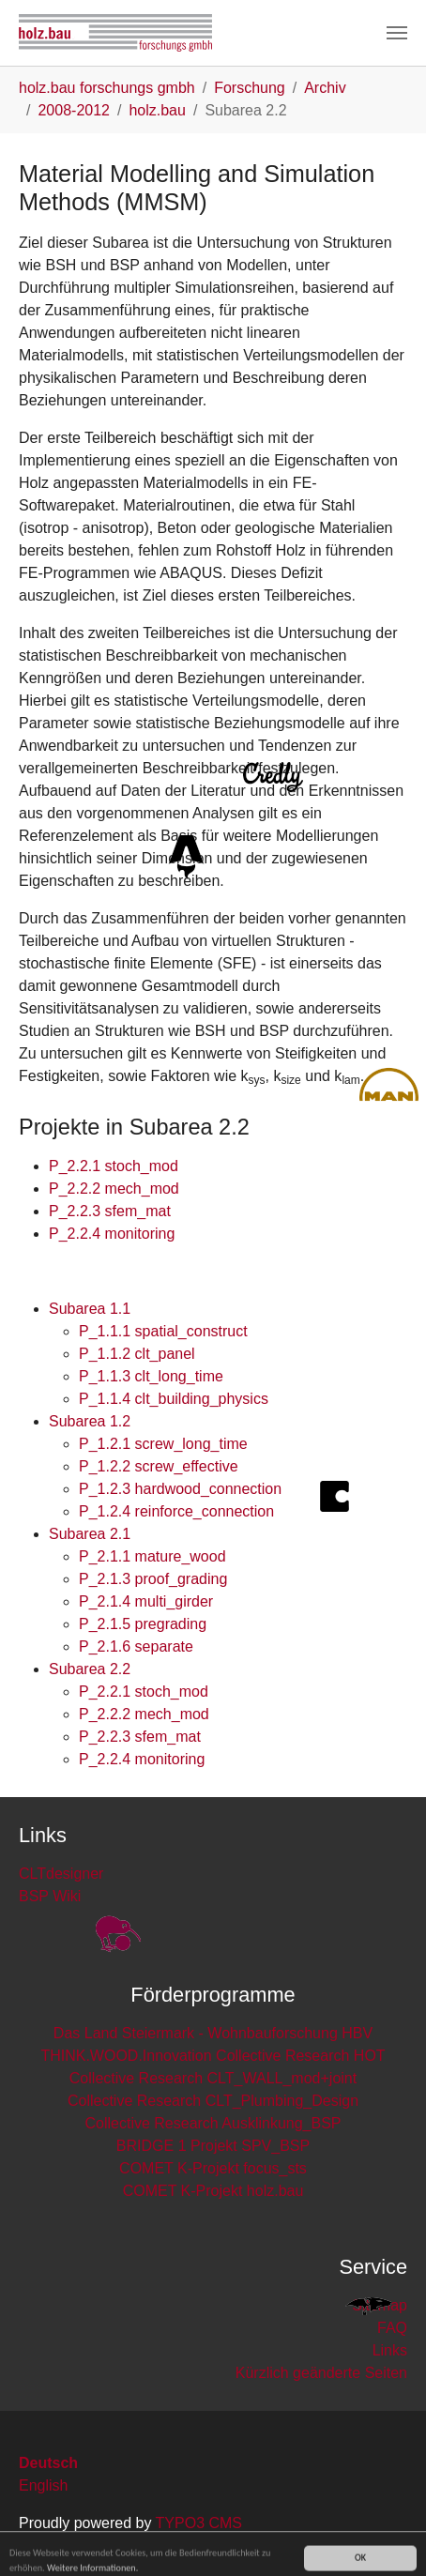 This screenshot has width=426, height=2576. What do you see at coordinates (273, 777) in the screenshot?
I see `visit credly profile or credentials` at bounding box center [273, 777].